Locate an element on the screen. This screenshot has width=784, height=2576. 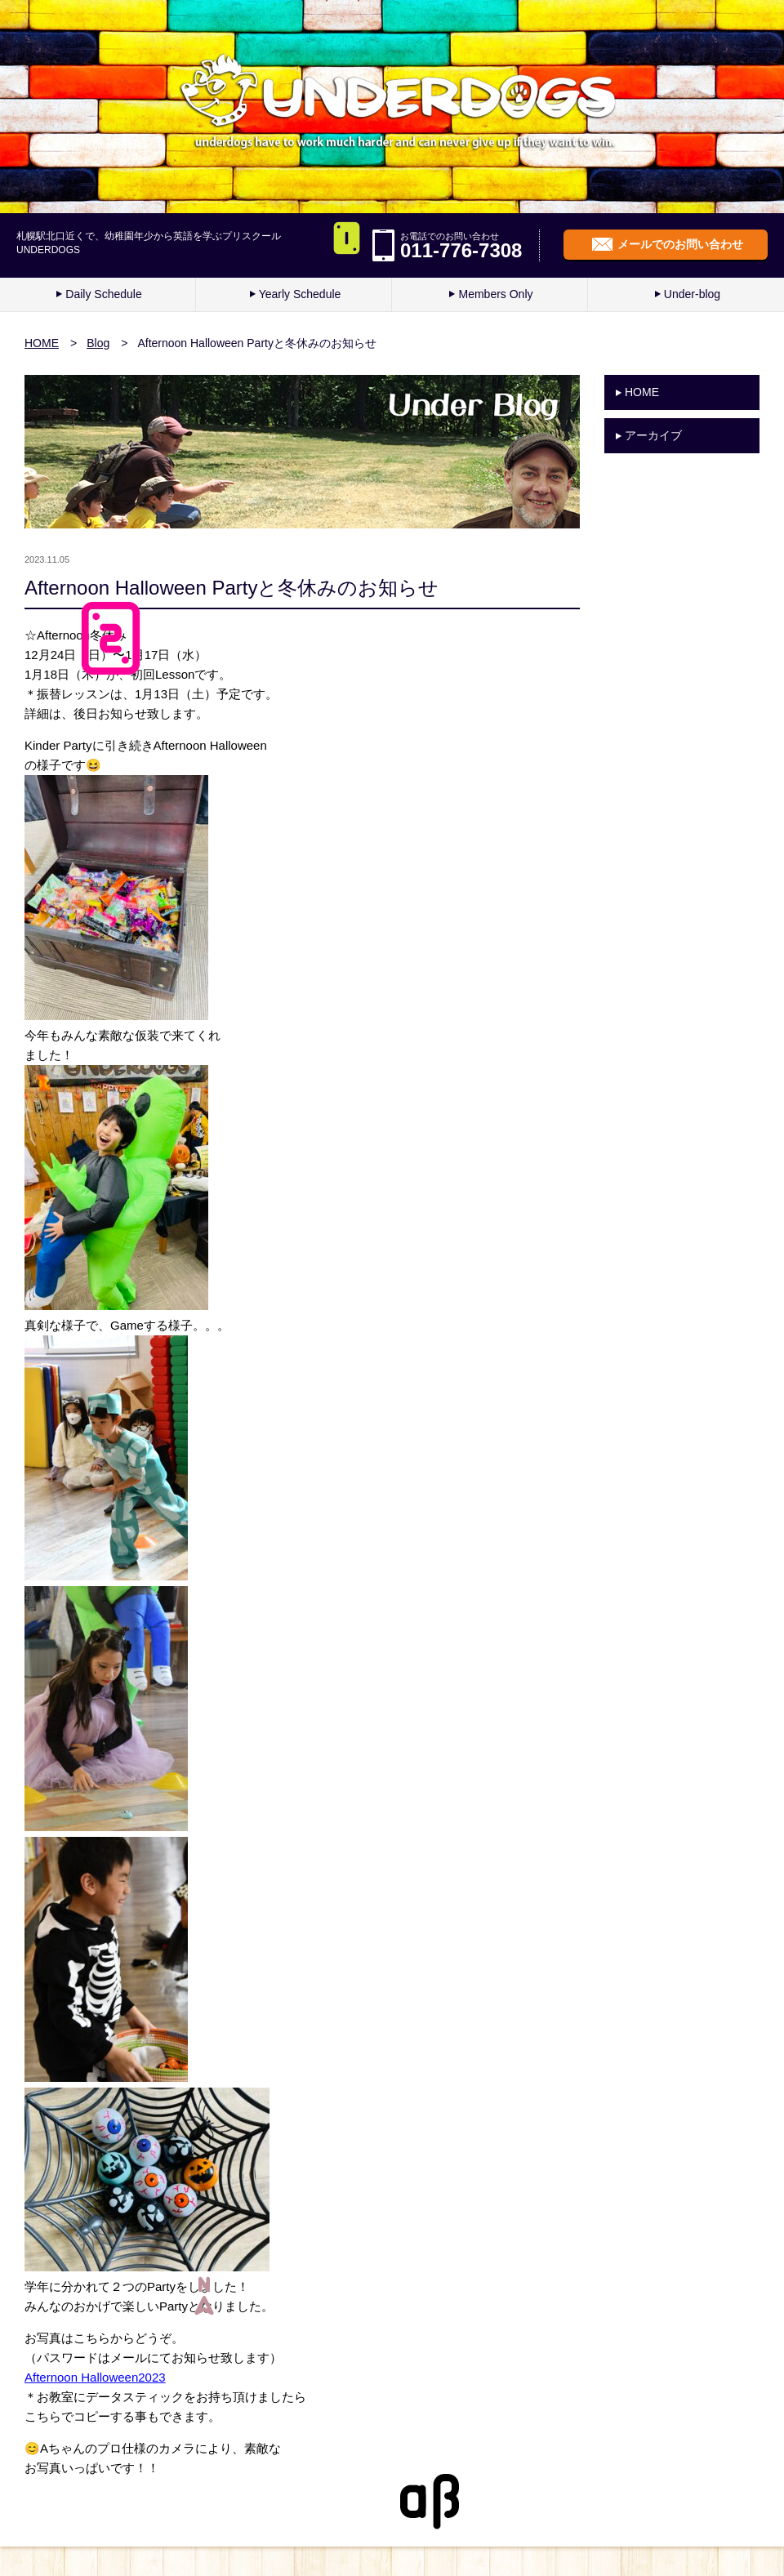
switch to greek alphabet input is located at coordinates (430, 2496).